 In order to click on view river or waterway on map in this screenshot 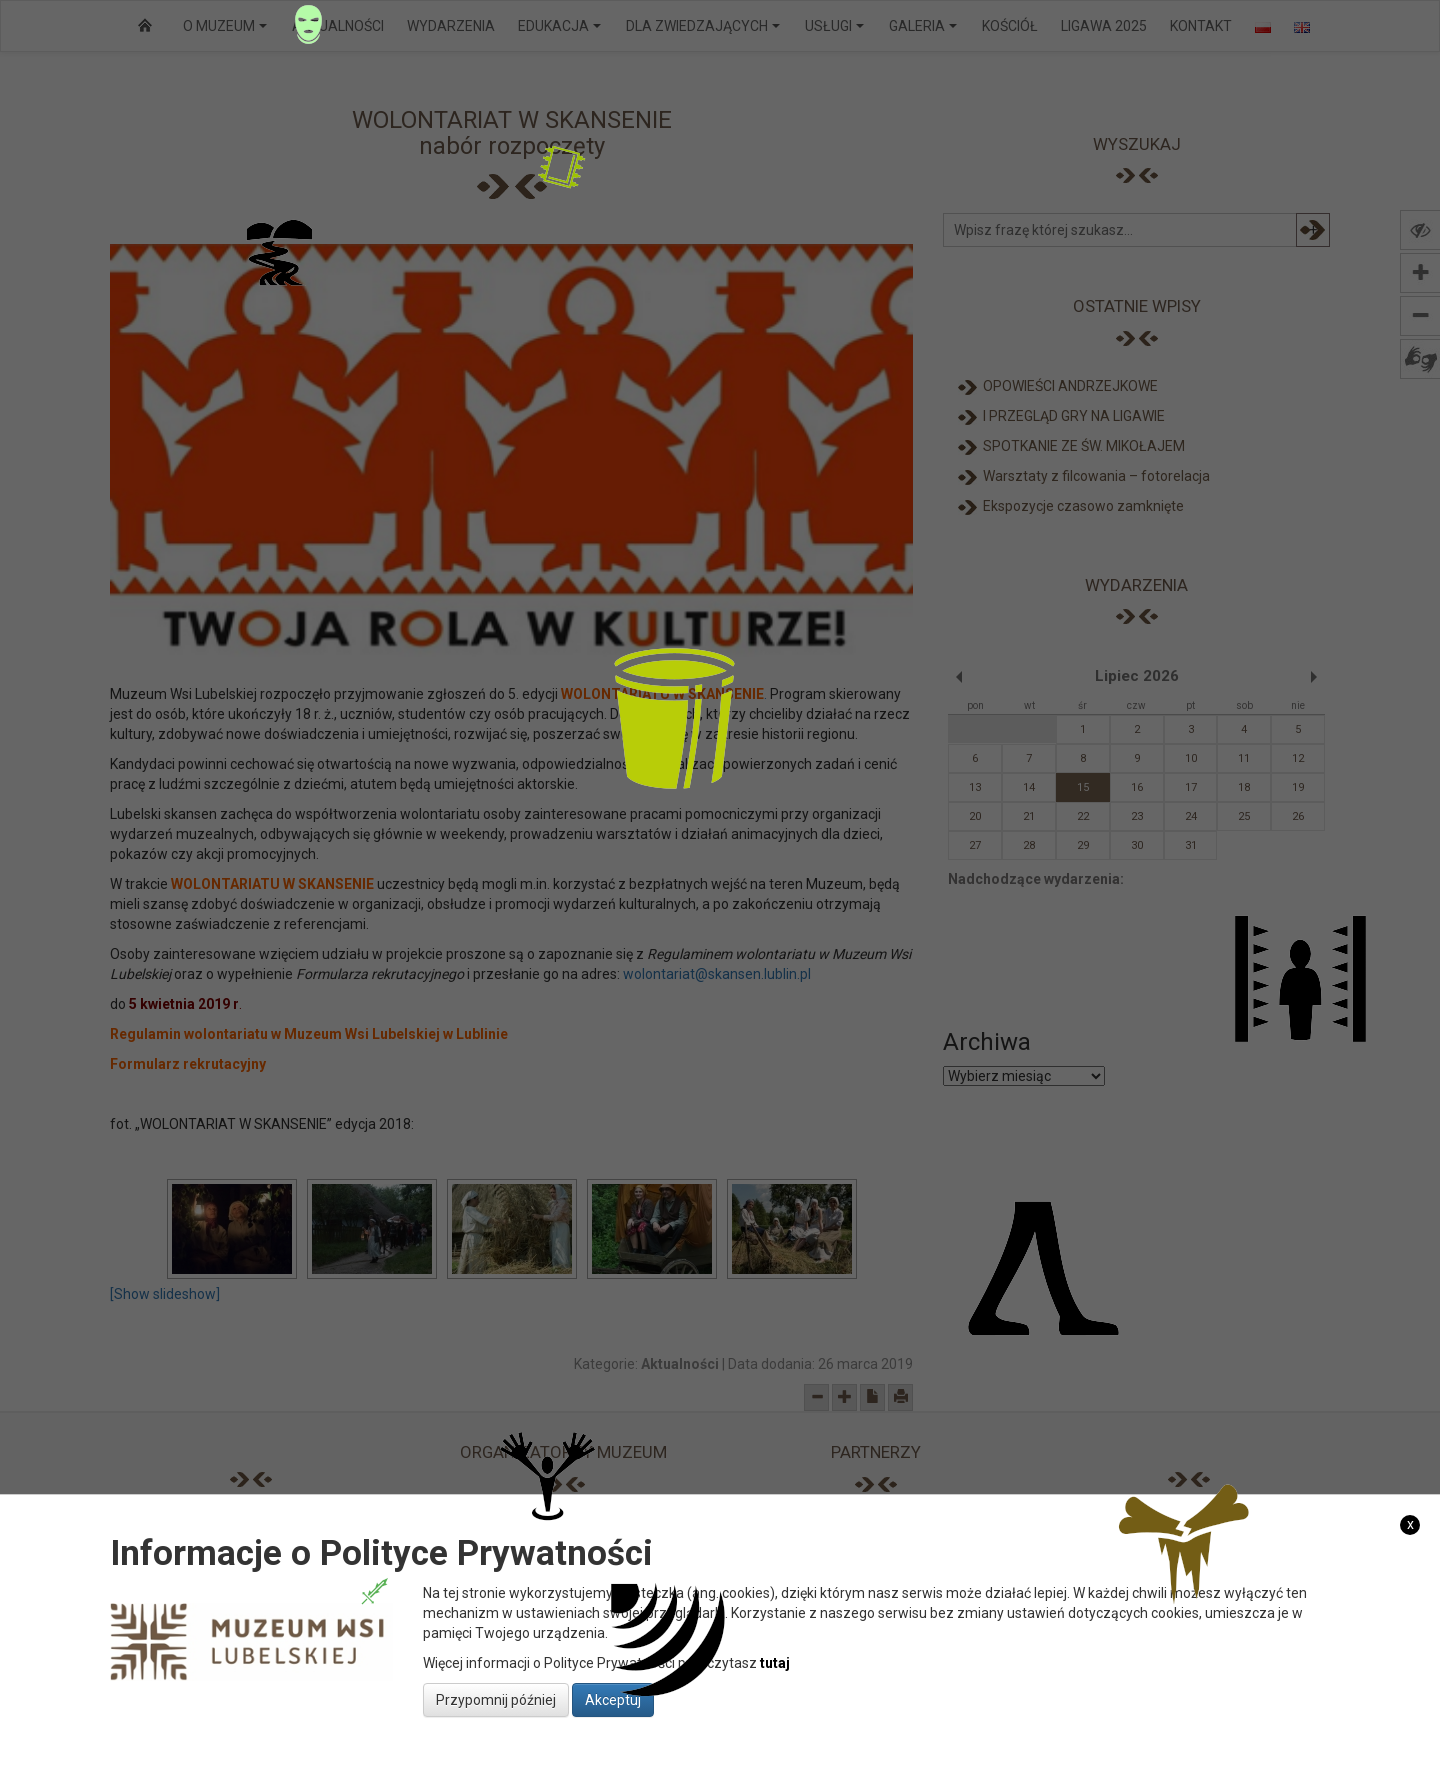, I will do `click(279, 252)`.